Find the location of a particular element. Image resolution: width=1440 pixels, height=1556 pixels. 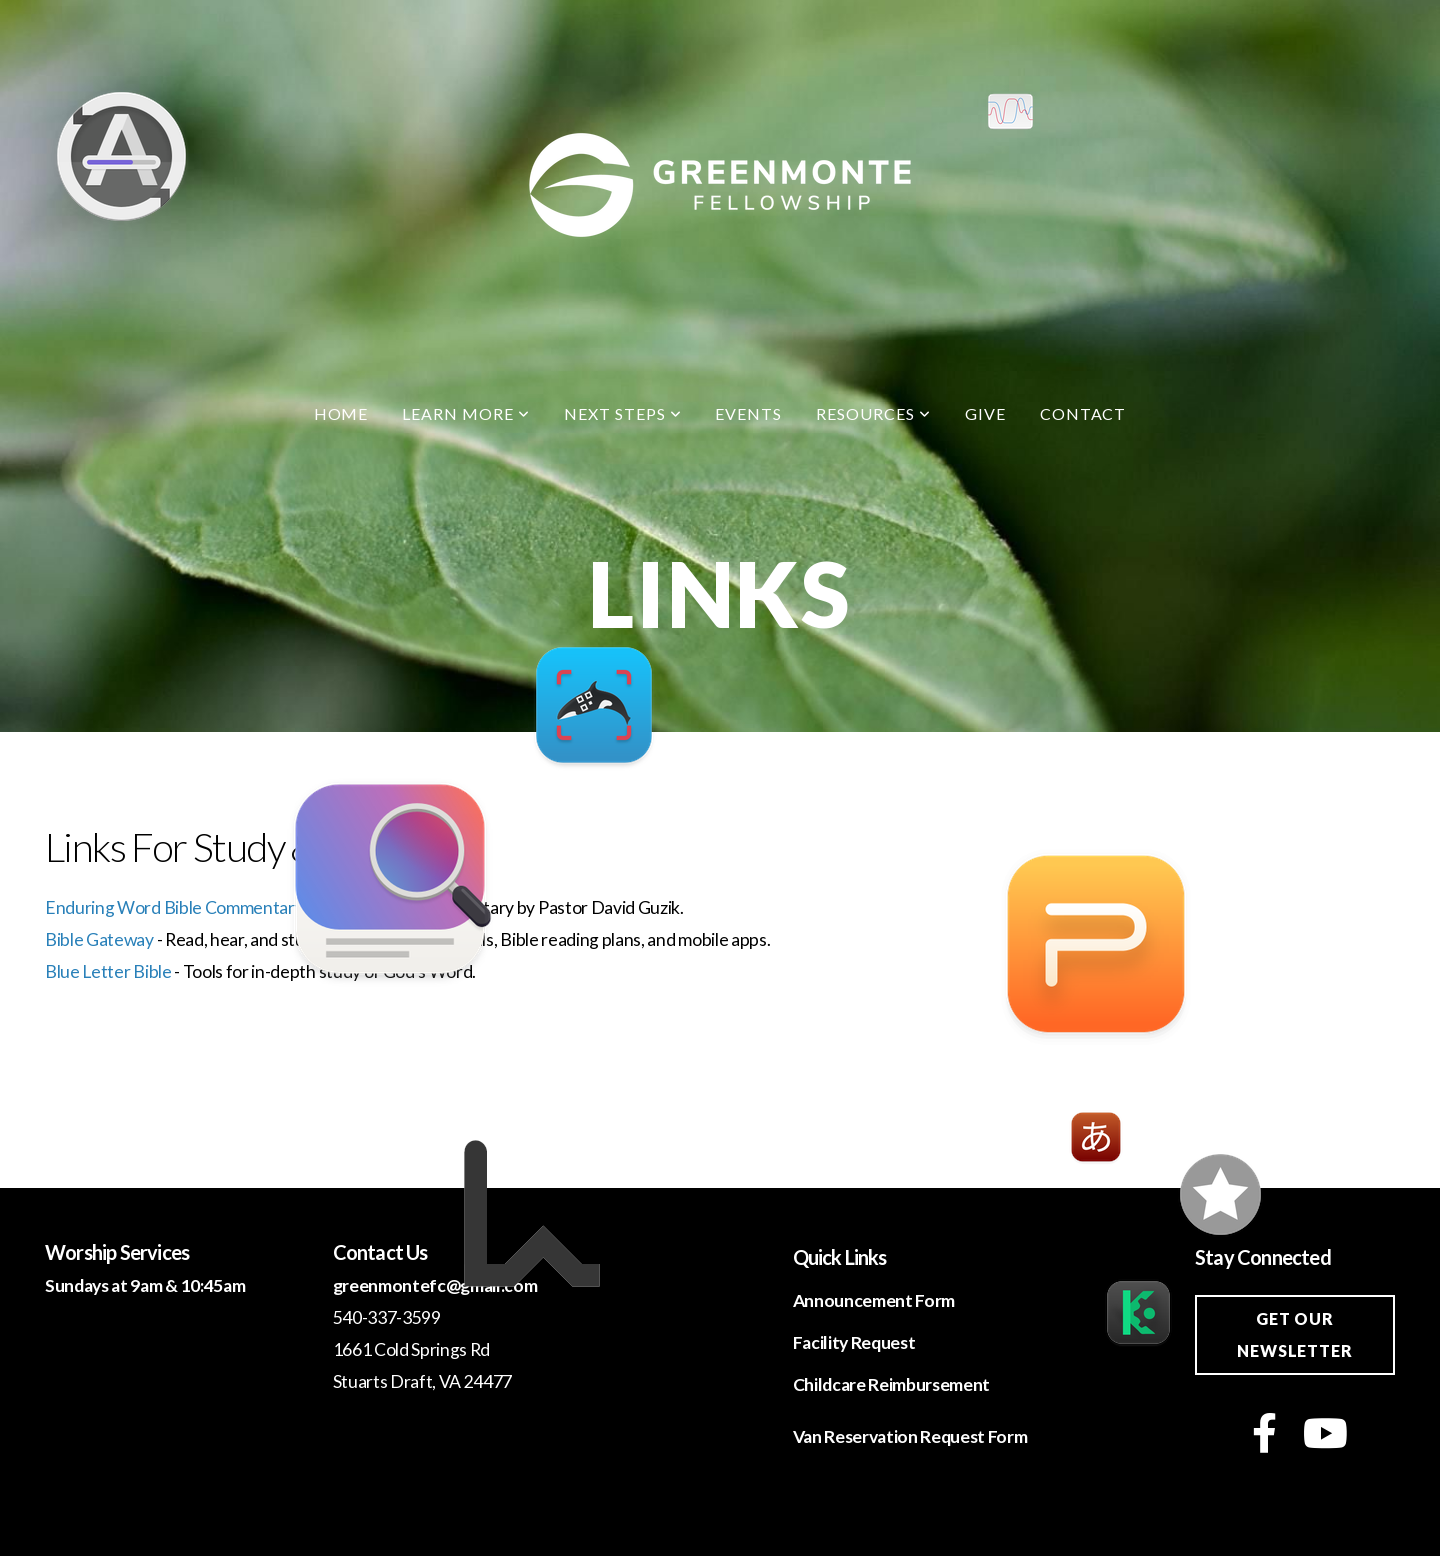

open power statistics application is located at coordinates (1010, 111).